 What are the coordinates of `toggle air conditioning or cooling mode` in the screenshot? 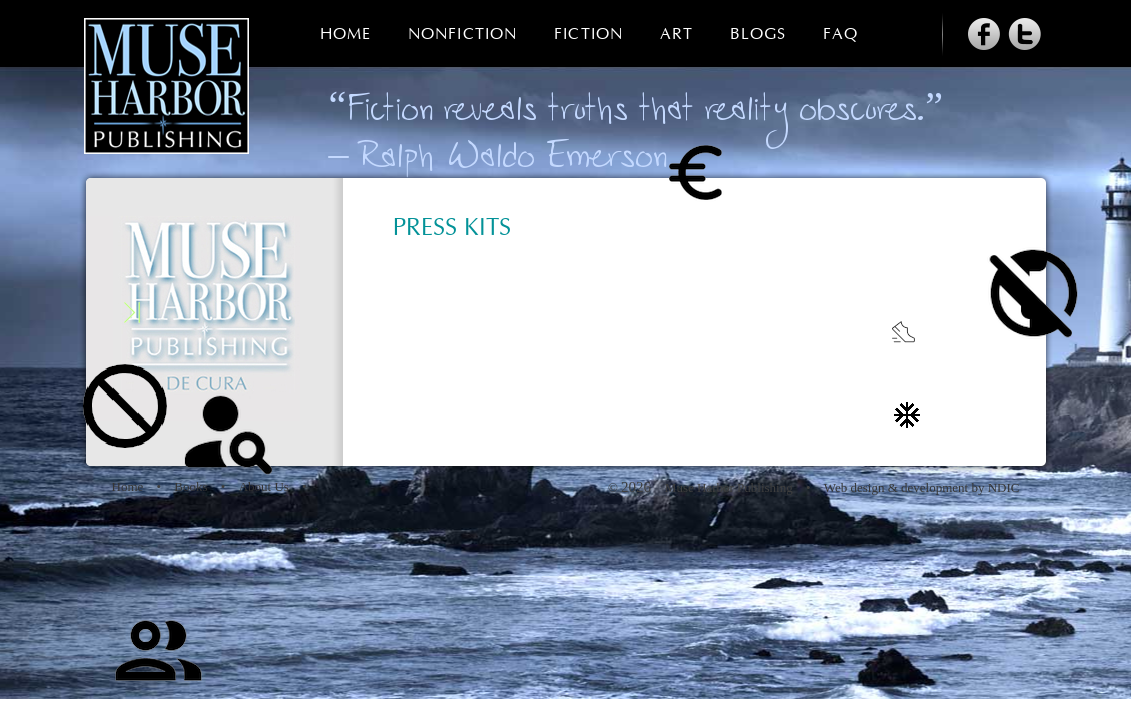 It's located at (907, 415).